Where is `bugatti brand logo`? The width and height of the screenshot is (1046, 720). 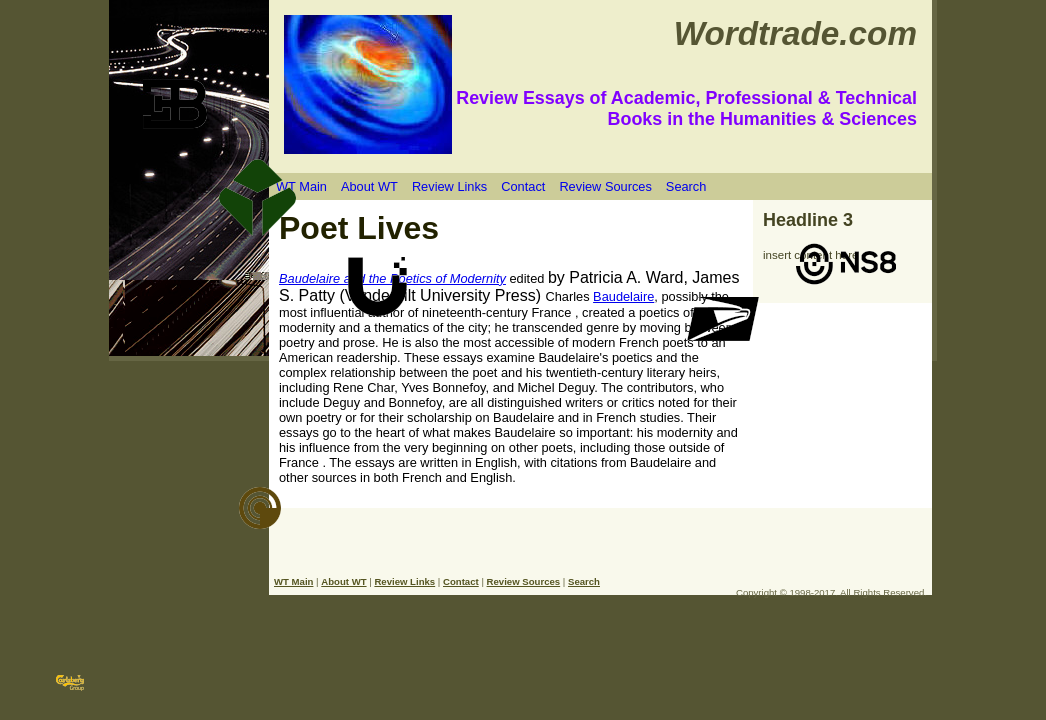
bugatti brand logo is located at coordinates (175, 104).